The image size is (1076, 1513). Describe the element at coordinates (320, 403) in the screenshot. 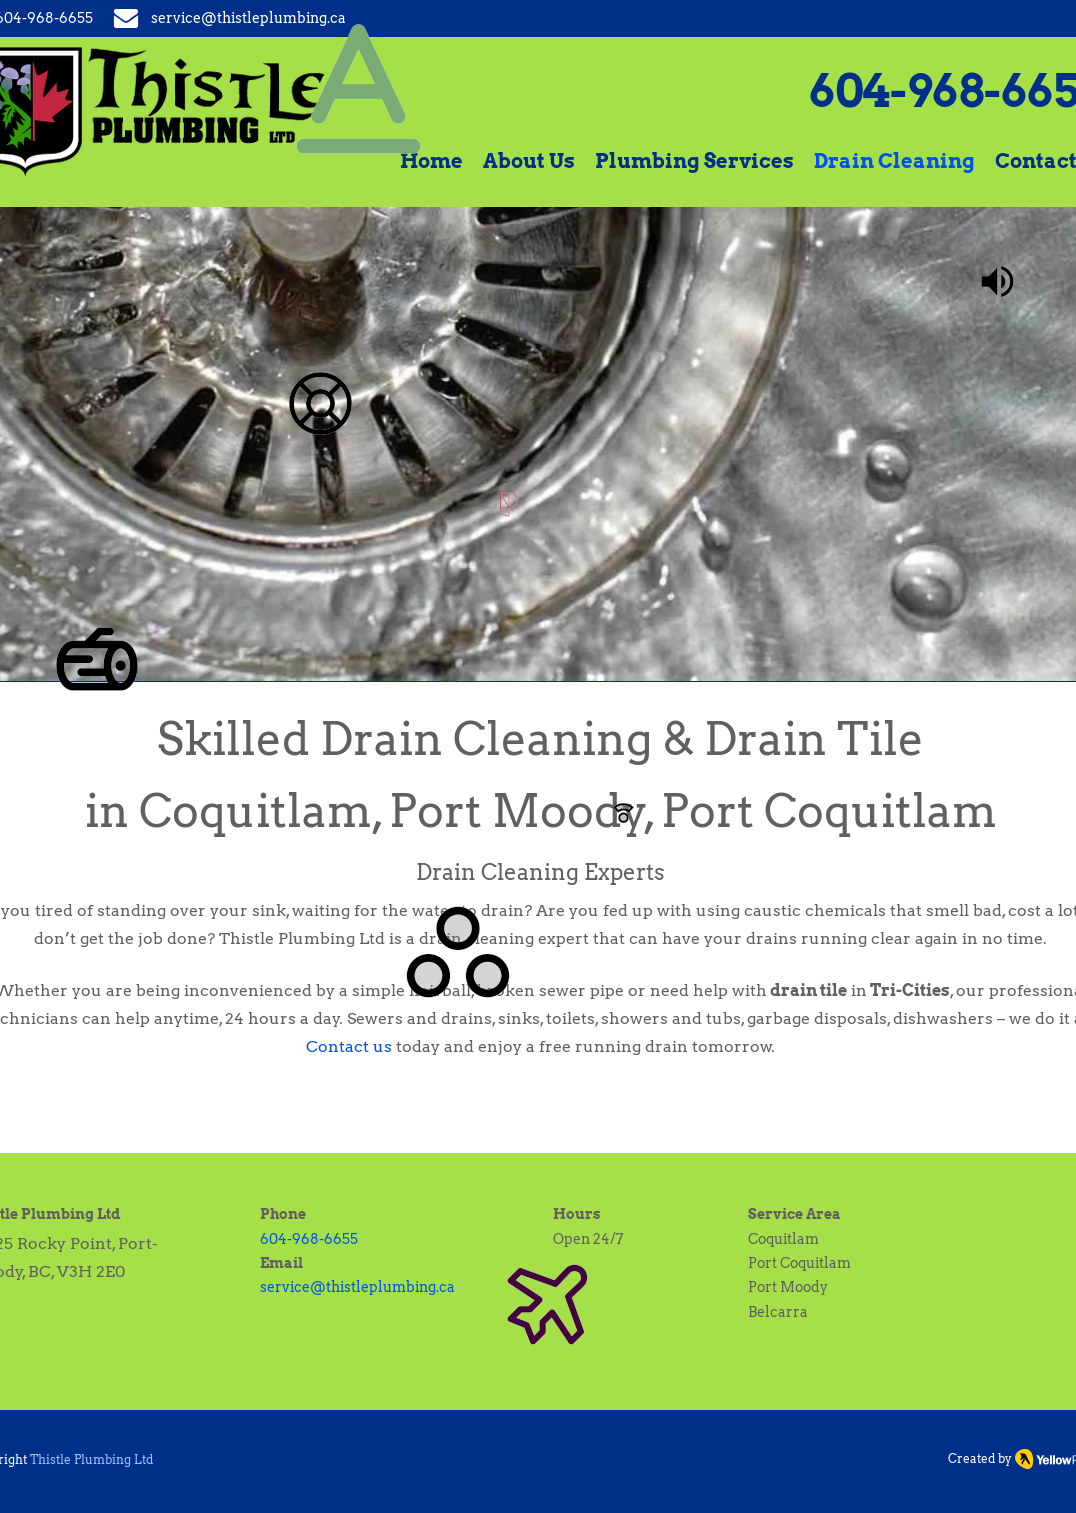

I see `access help or support center` at that location.